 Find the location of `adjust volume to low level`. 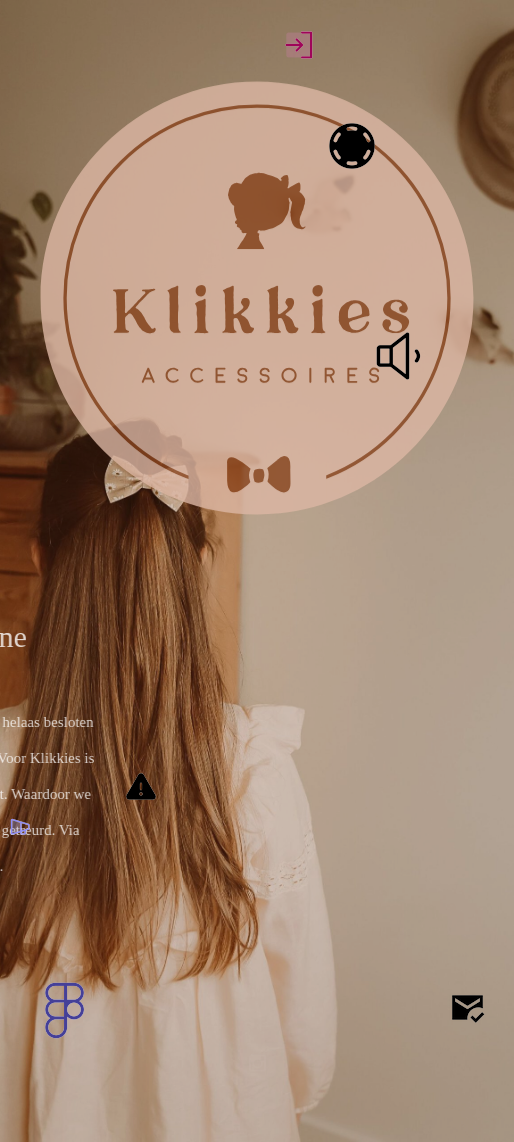

adjust volume to low level is located at coordinates (402, 356).